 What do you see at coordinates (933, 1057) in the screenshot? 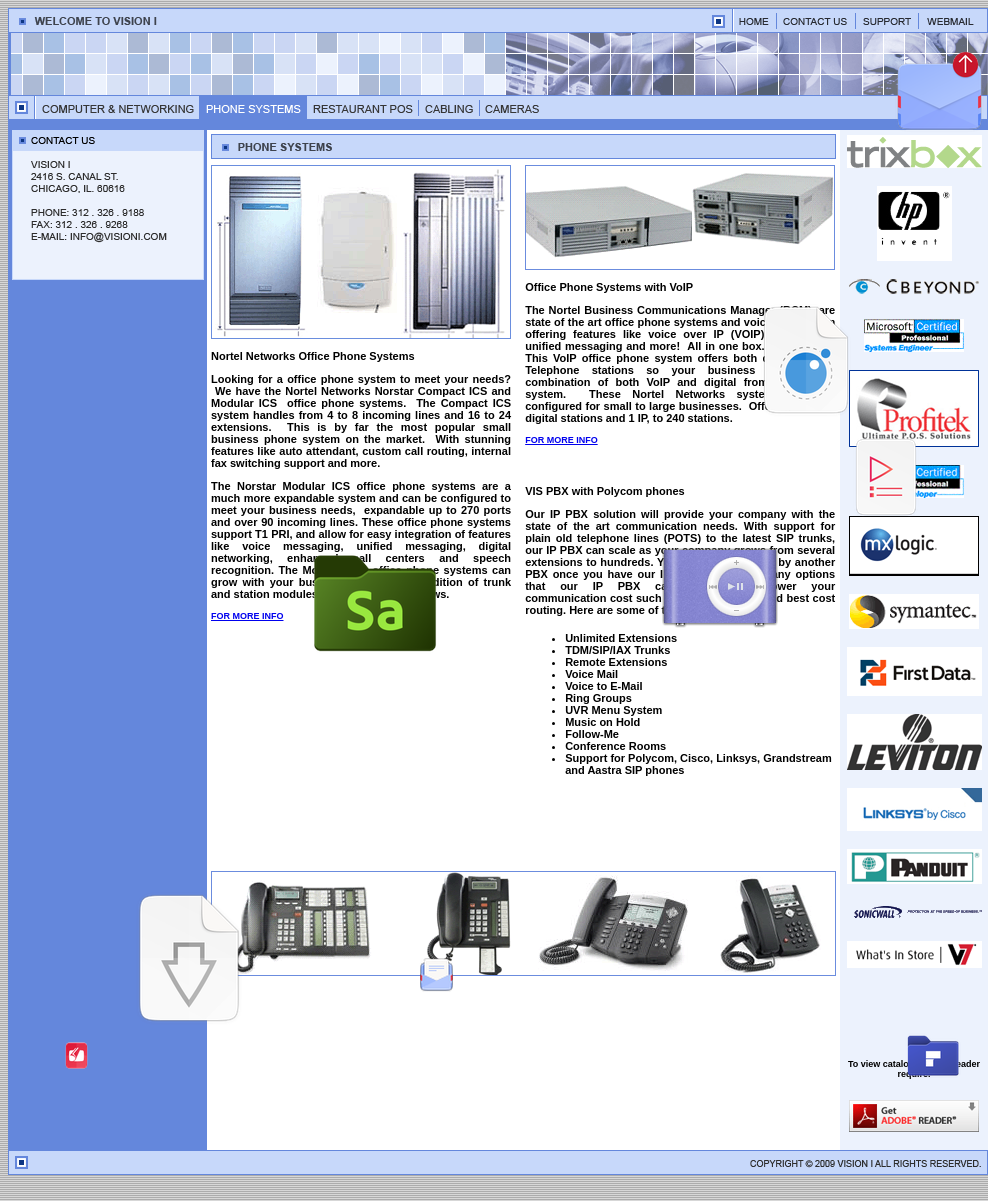
I see `open wondershare pdfelement documents folder` at bounding box center [933, 1057].